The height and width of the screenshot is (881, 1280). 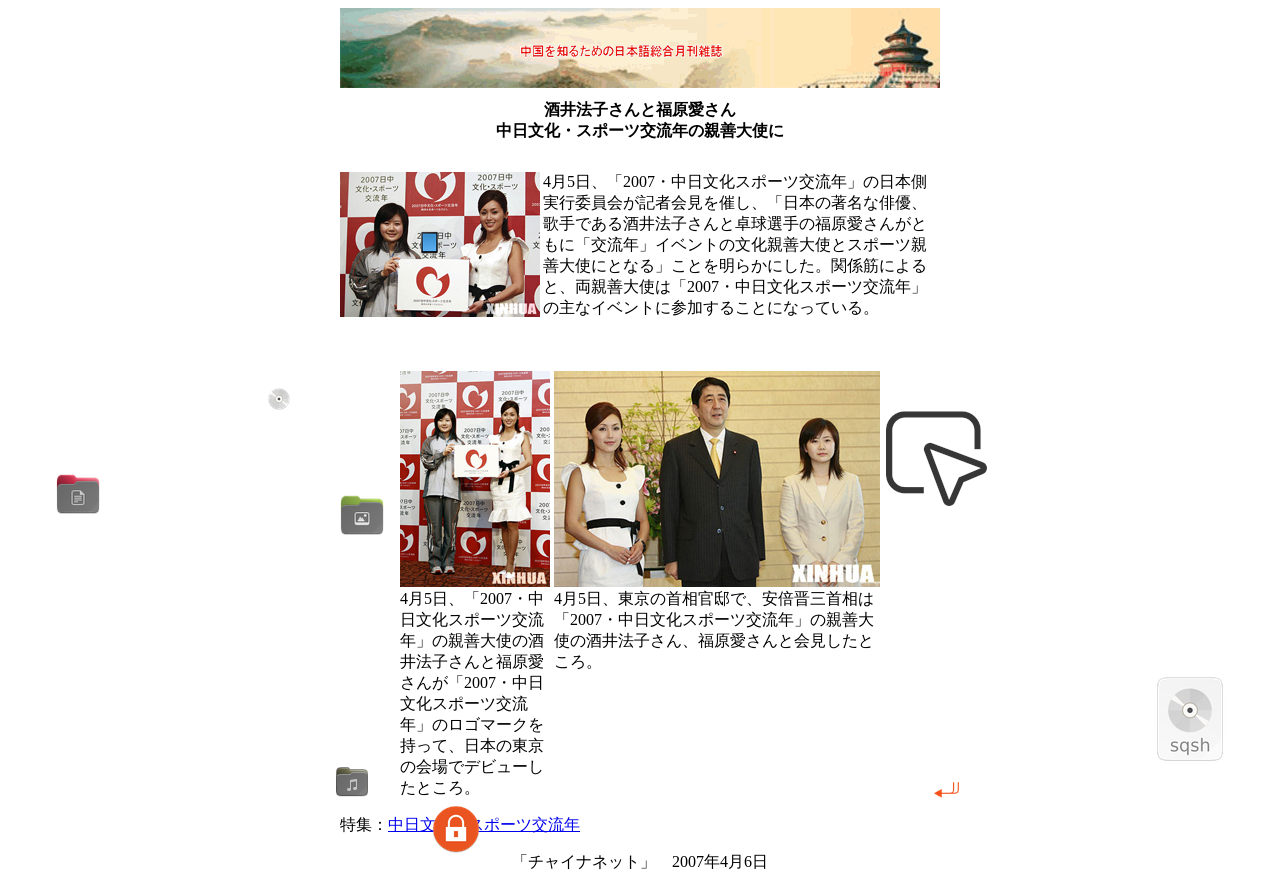 I want to click on unmount or eject a cd/dvd disc, so click(x=279, y=399).